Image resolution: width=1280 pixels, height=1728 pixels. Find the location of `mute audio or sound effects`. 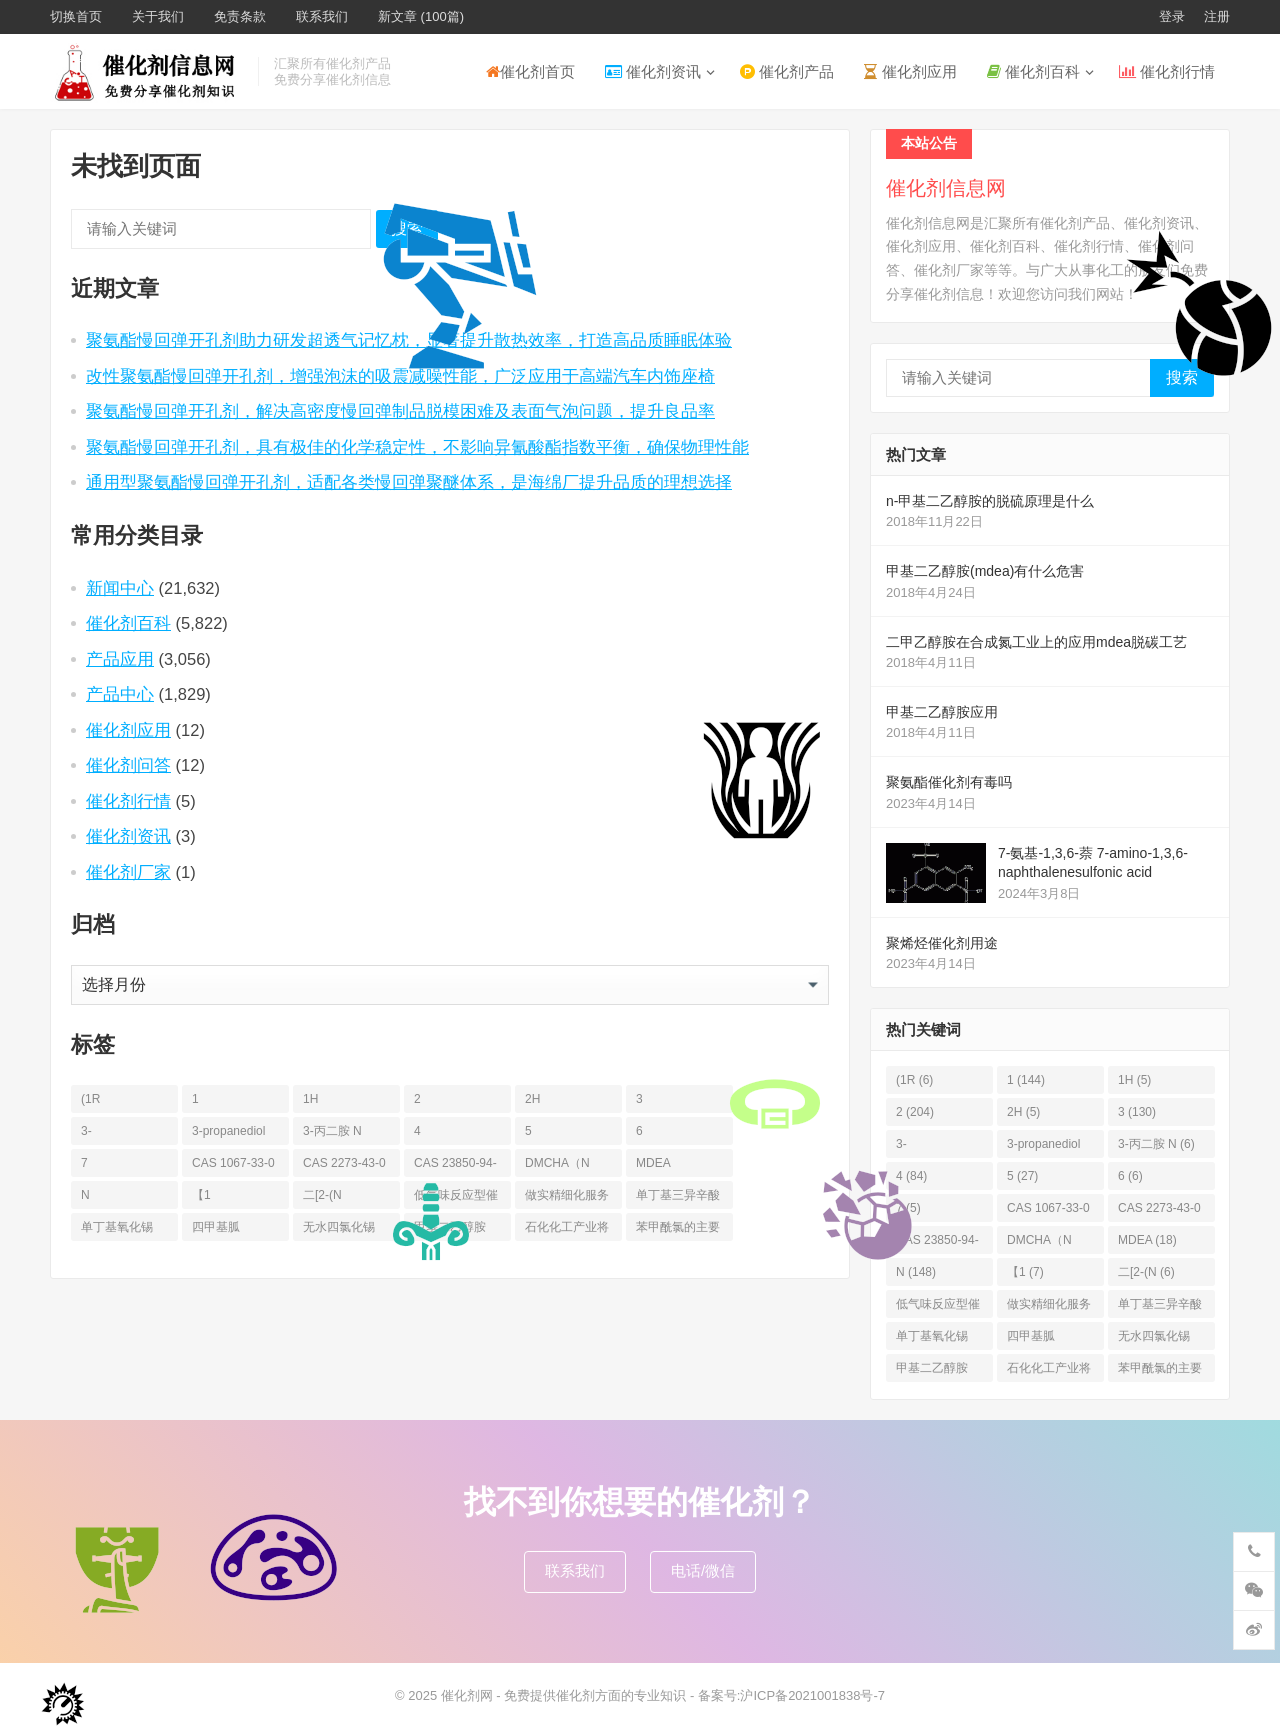

mute audio or sound effects is located at coordinates (117, 1570).